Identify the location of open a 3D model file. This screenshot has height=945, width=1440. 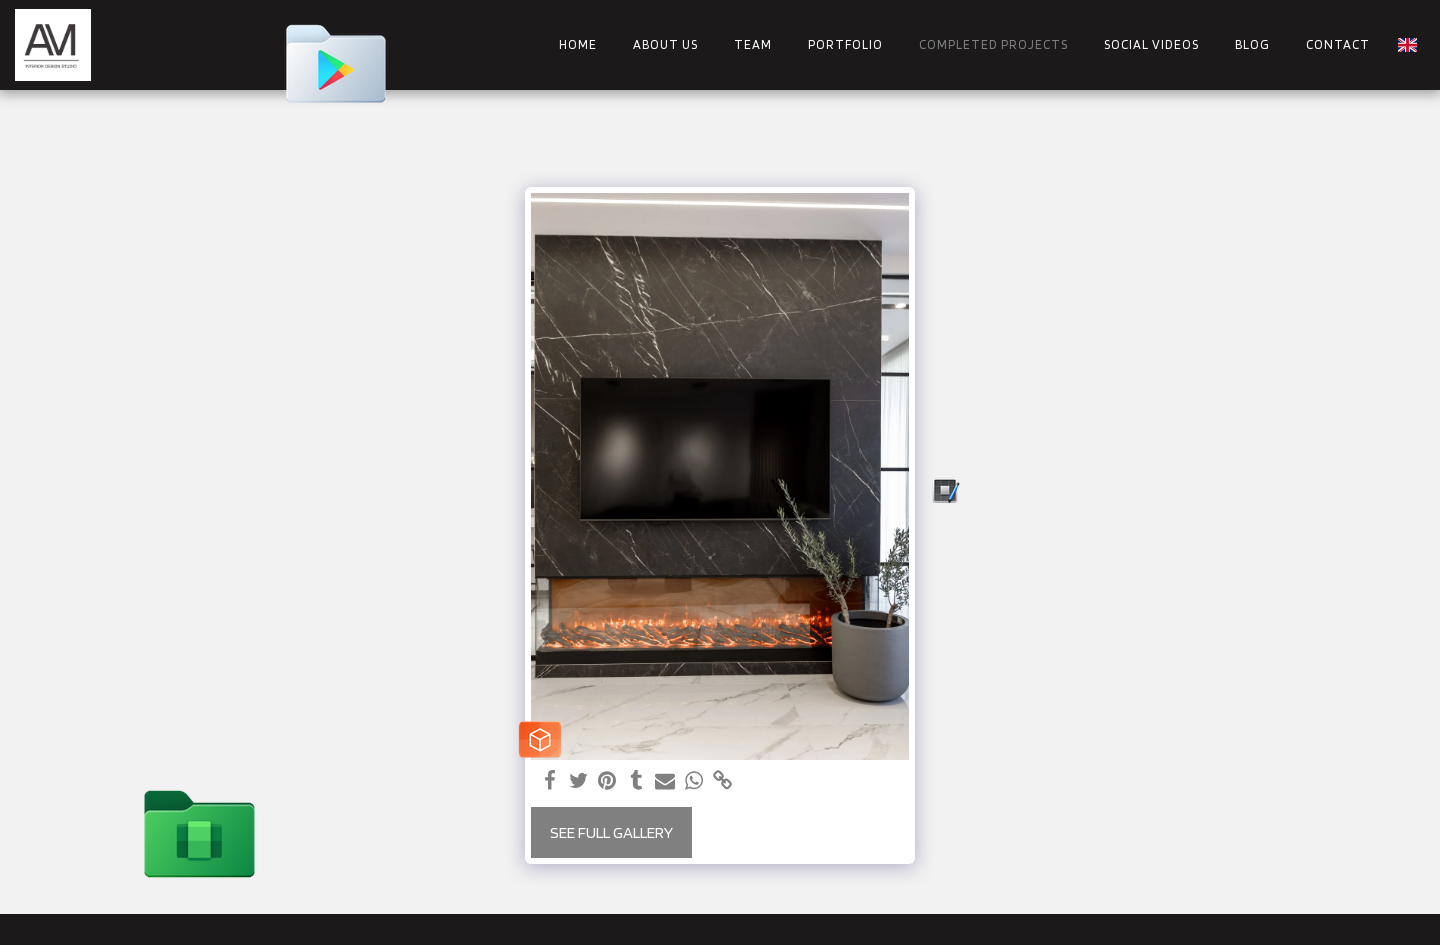
(540, 738).